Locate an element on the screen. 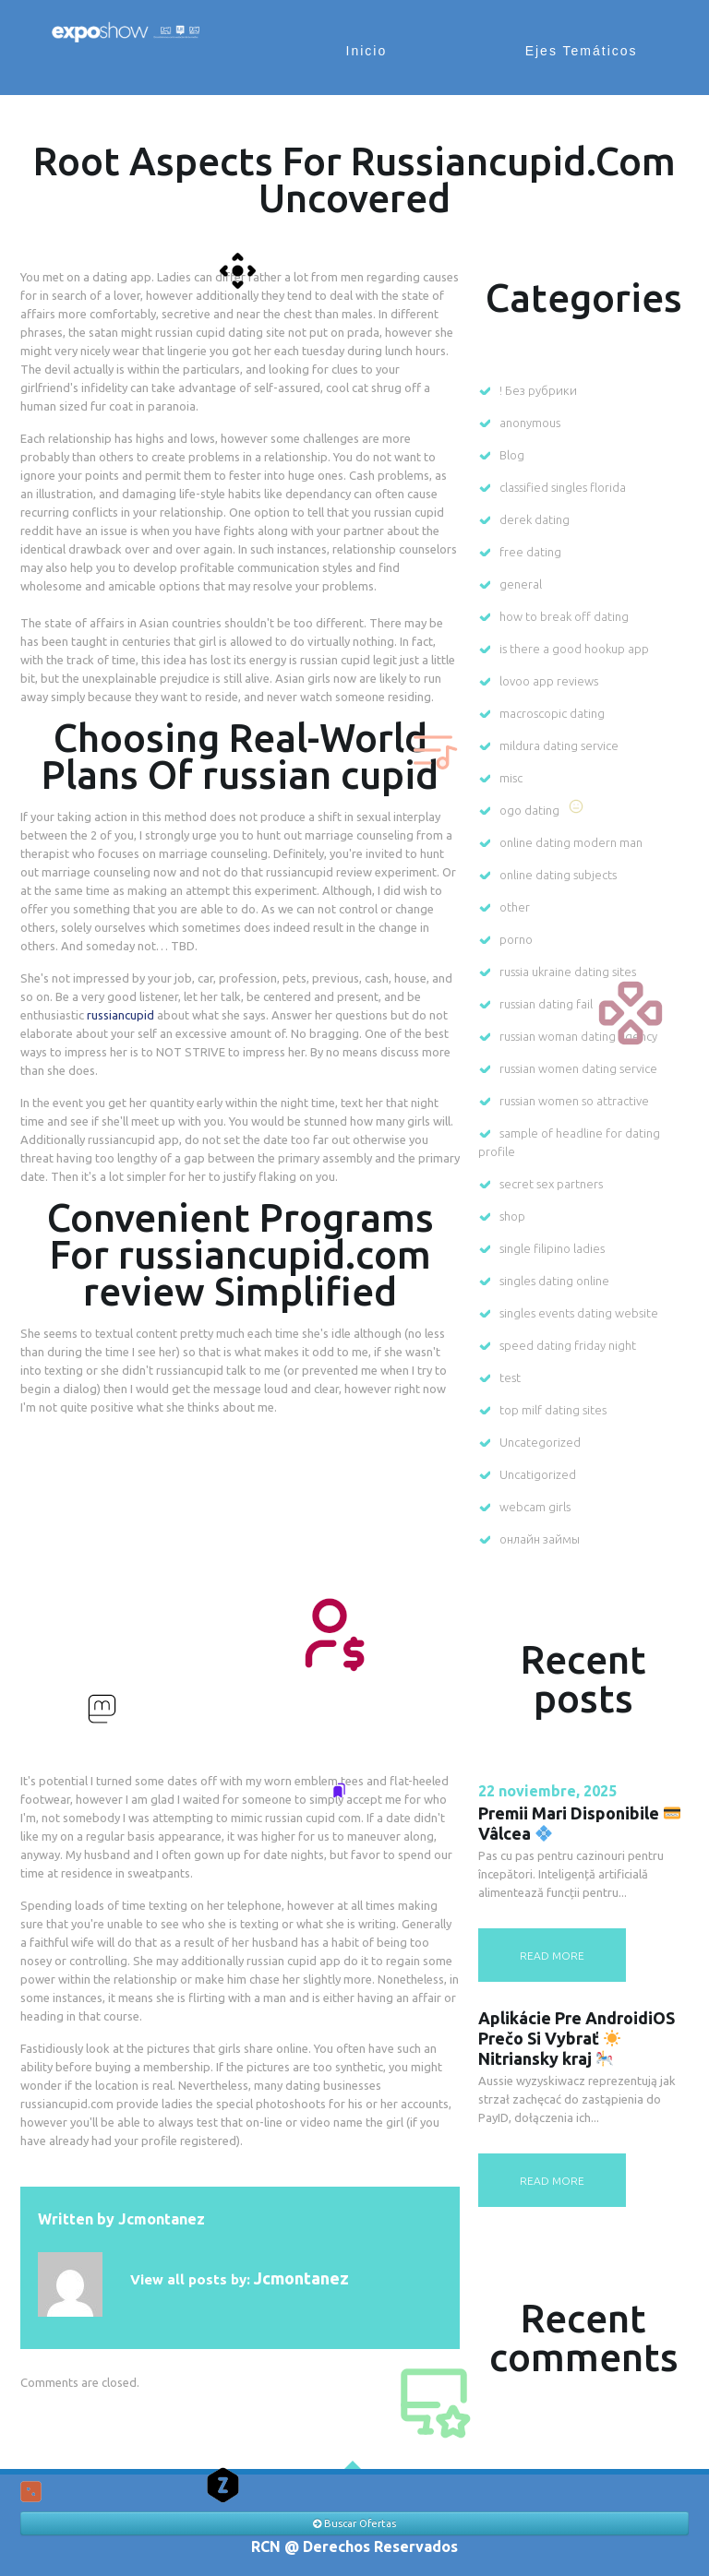  pan or move the camera view is located at coordinates (237, 270).